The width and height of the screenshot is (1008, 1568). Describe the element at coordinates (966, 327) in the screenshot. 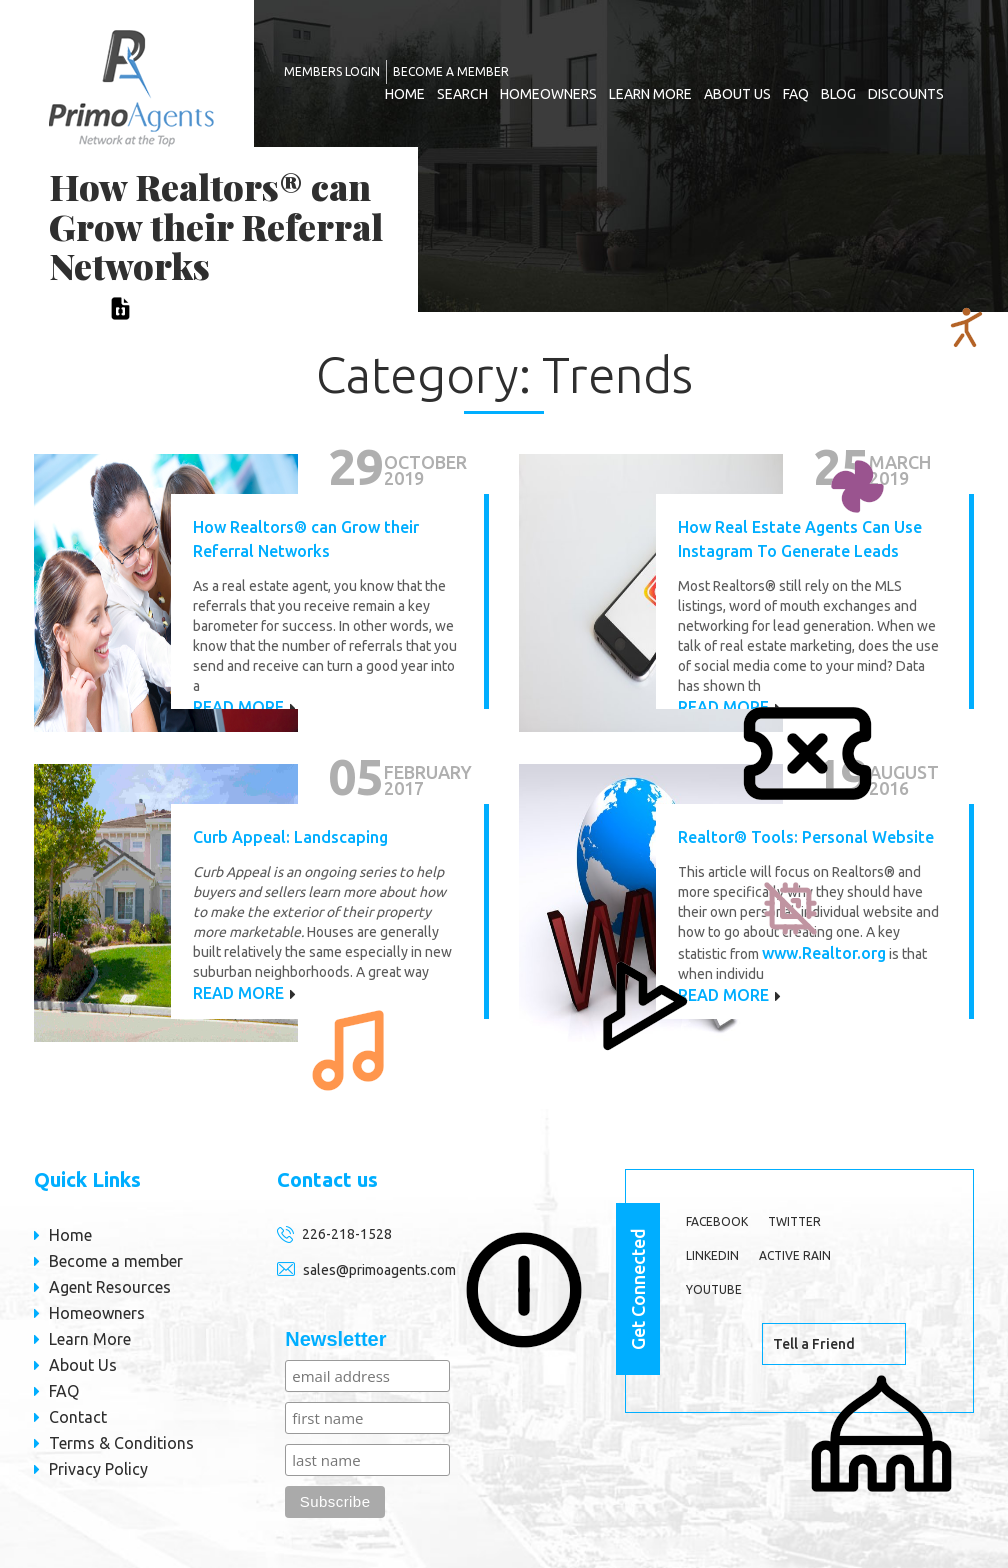

I see `access stretching or warm-up exercises` at that location.